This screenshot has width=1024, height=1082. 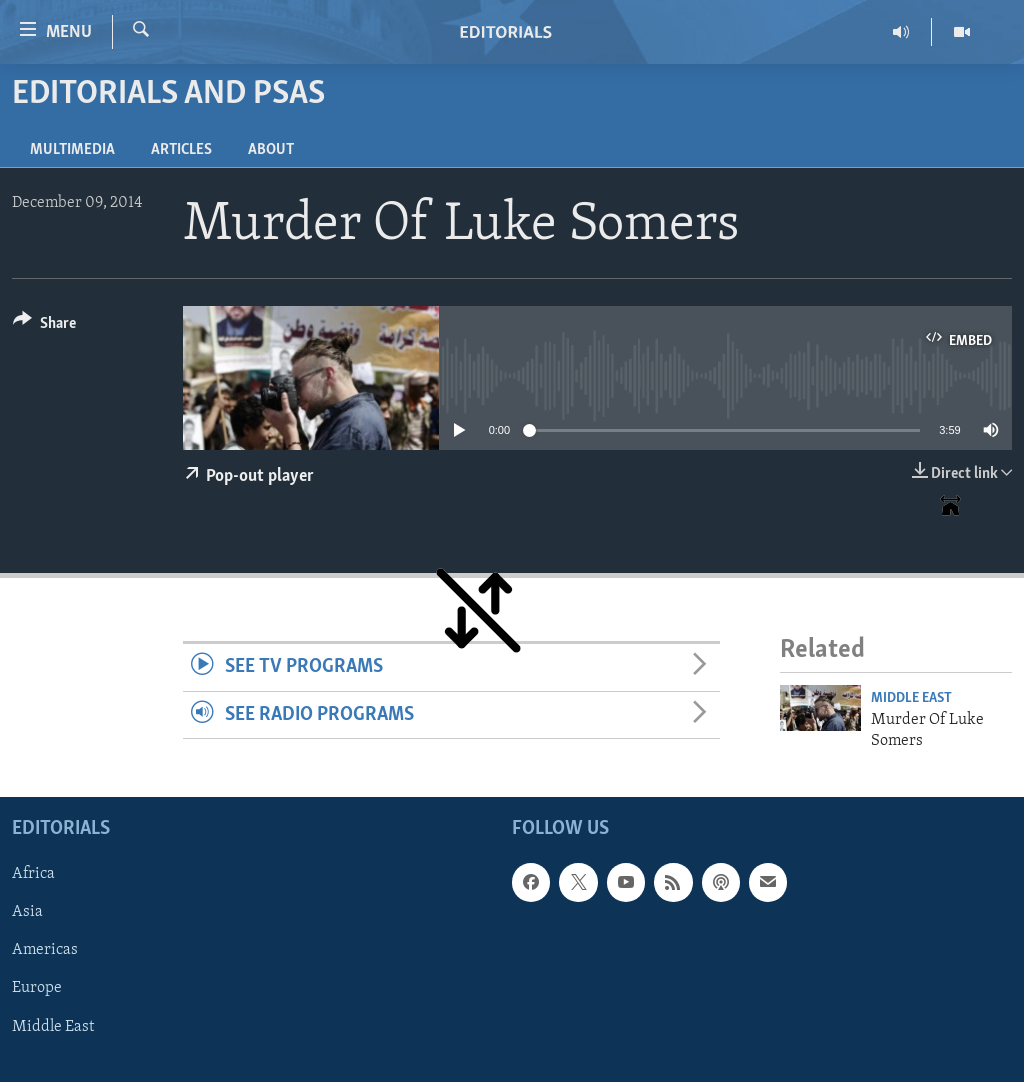 I want to click on adjust tent or campsite width, so click(x=950, y=505).